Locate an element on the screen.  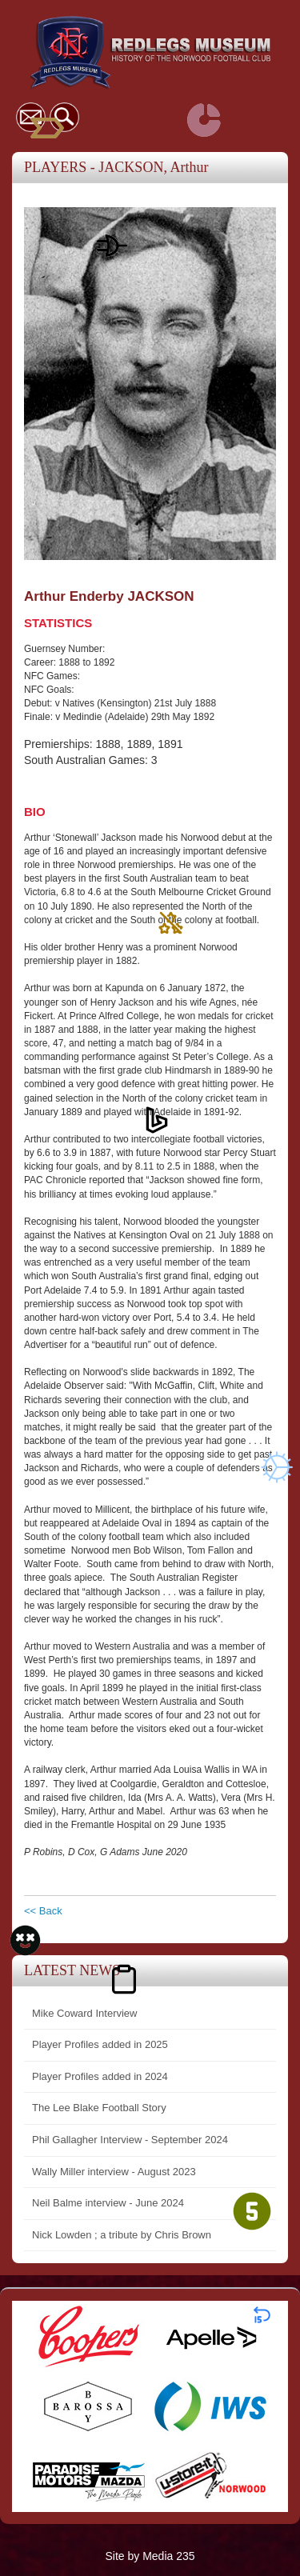
skip back 15 seconds in media playback is located at coordinates (262, 2315).